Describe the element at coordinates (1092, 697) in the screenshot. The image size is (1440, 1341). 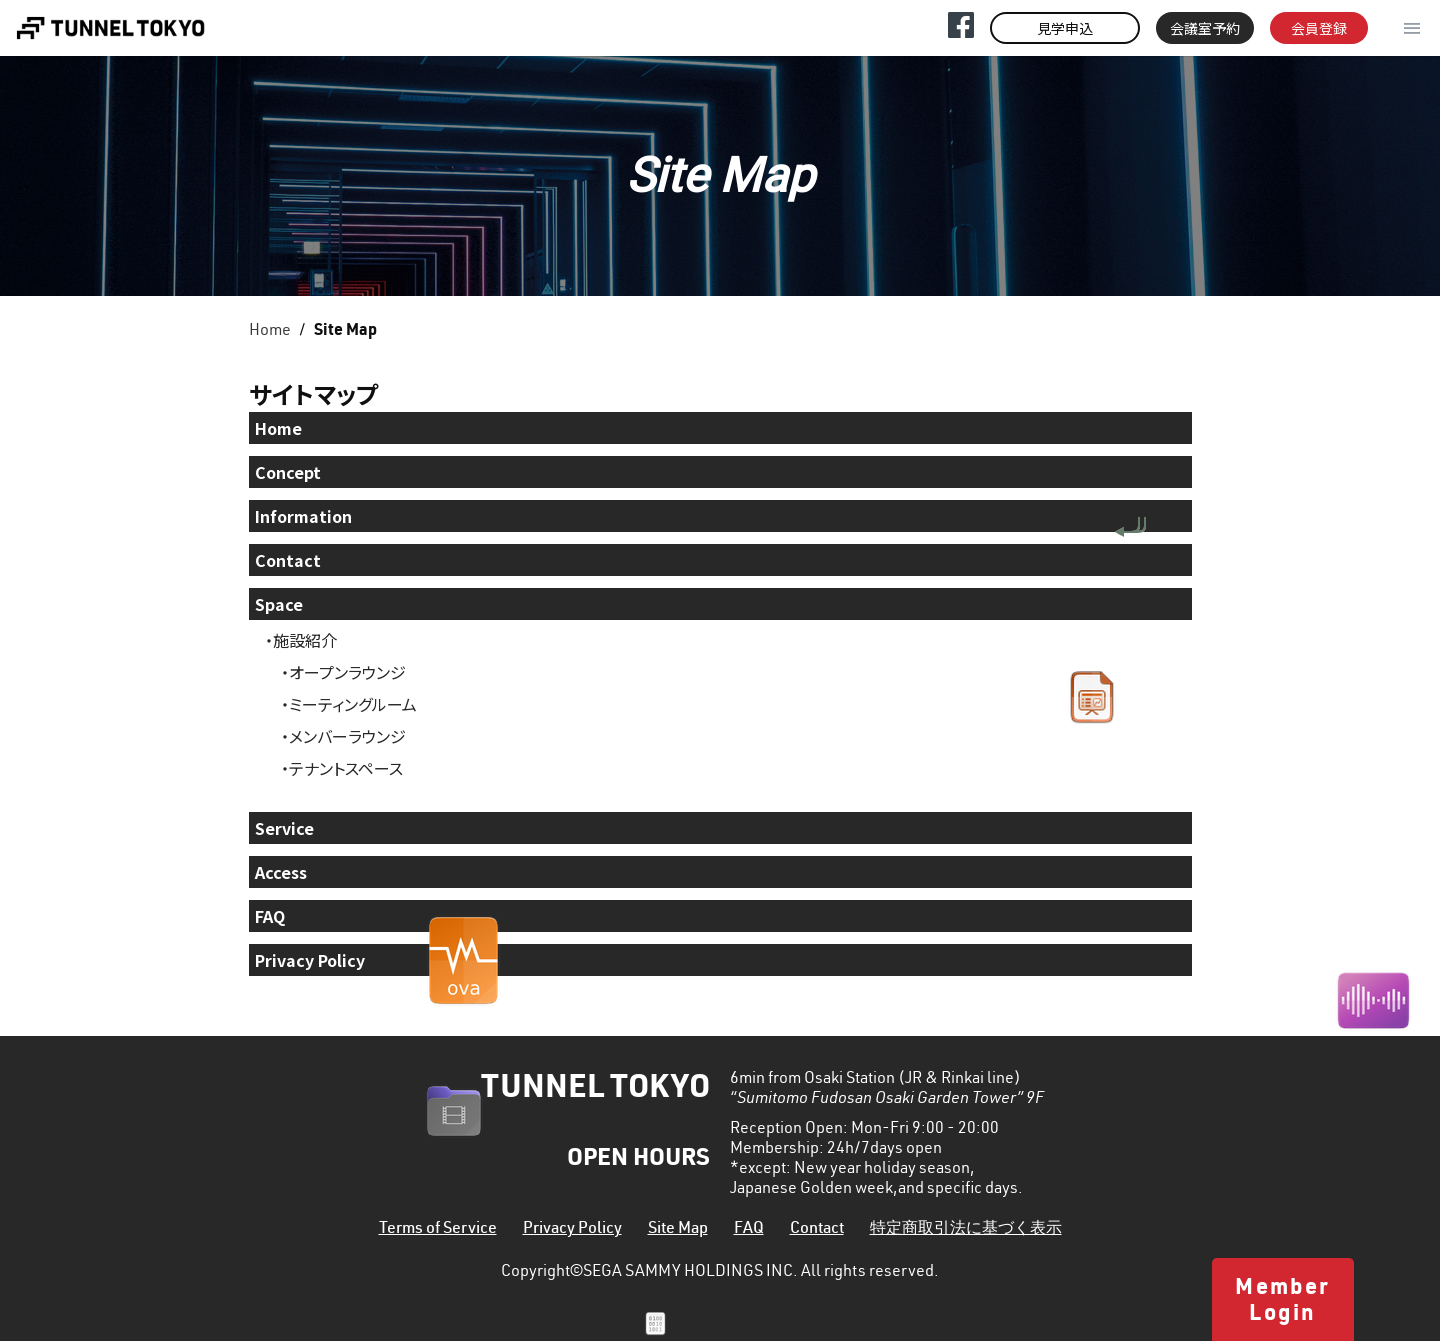
I see `libreoffice impress presentation file` at that location.